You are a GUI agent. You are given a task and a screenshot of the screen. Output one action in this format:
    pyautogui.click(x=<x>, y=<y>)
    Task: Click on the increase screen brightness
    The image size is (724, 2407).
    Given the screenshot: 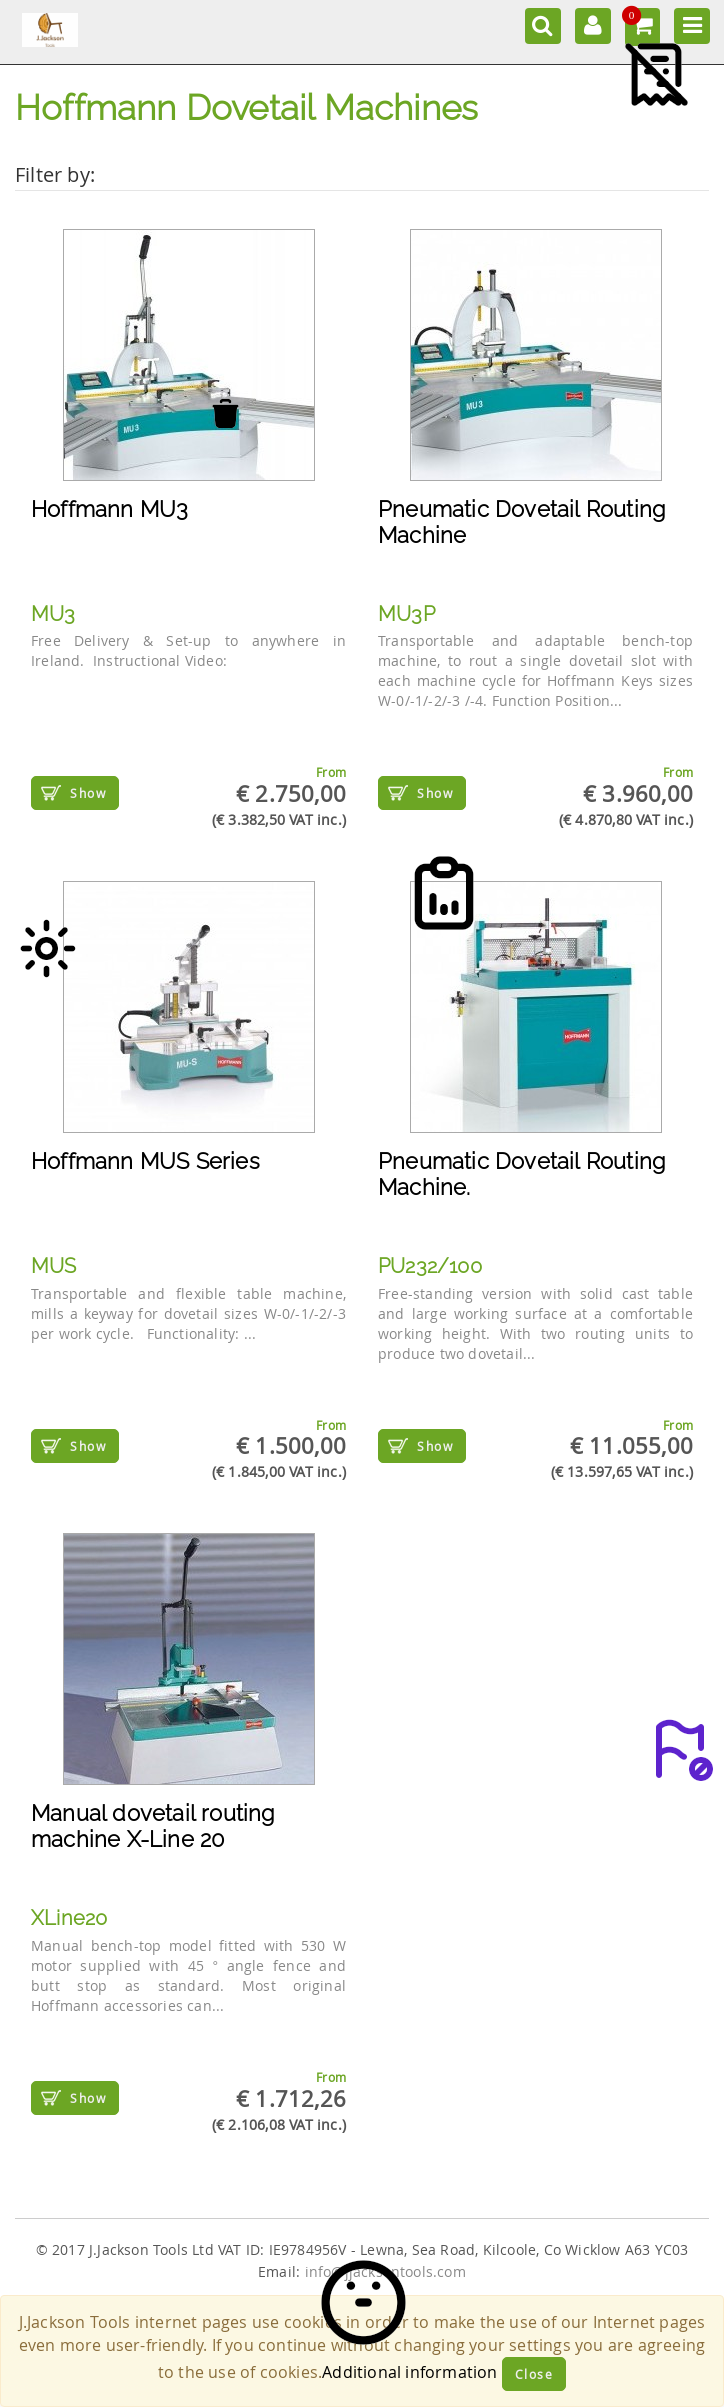 What is the action you would take?
    pyautogui.click(x=46, y=948)
    